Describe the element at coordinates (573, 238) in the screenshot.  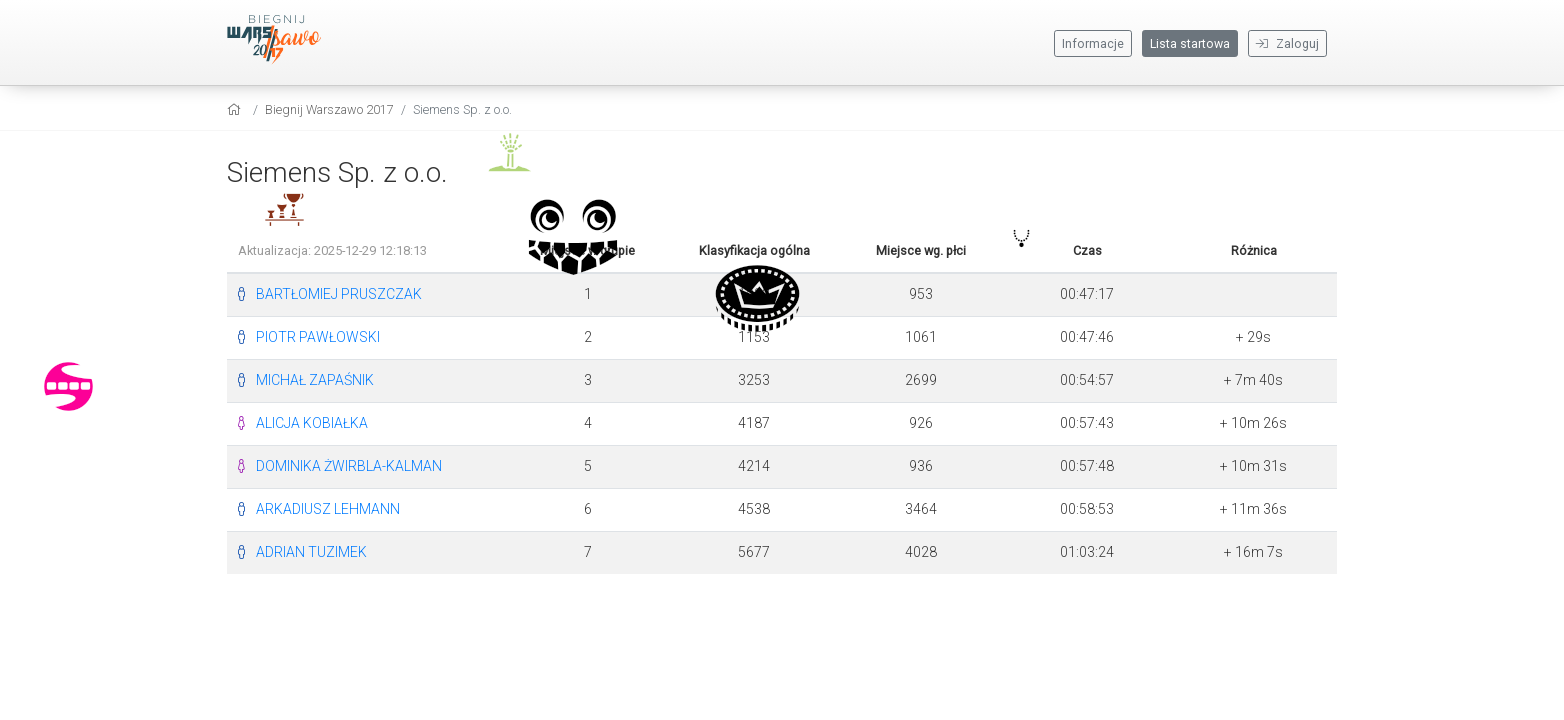
I see `a playful character or avatar icon` at that location.